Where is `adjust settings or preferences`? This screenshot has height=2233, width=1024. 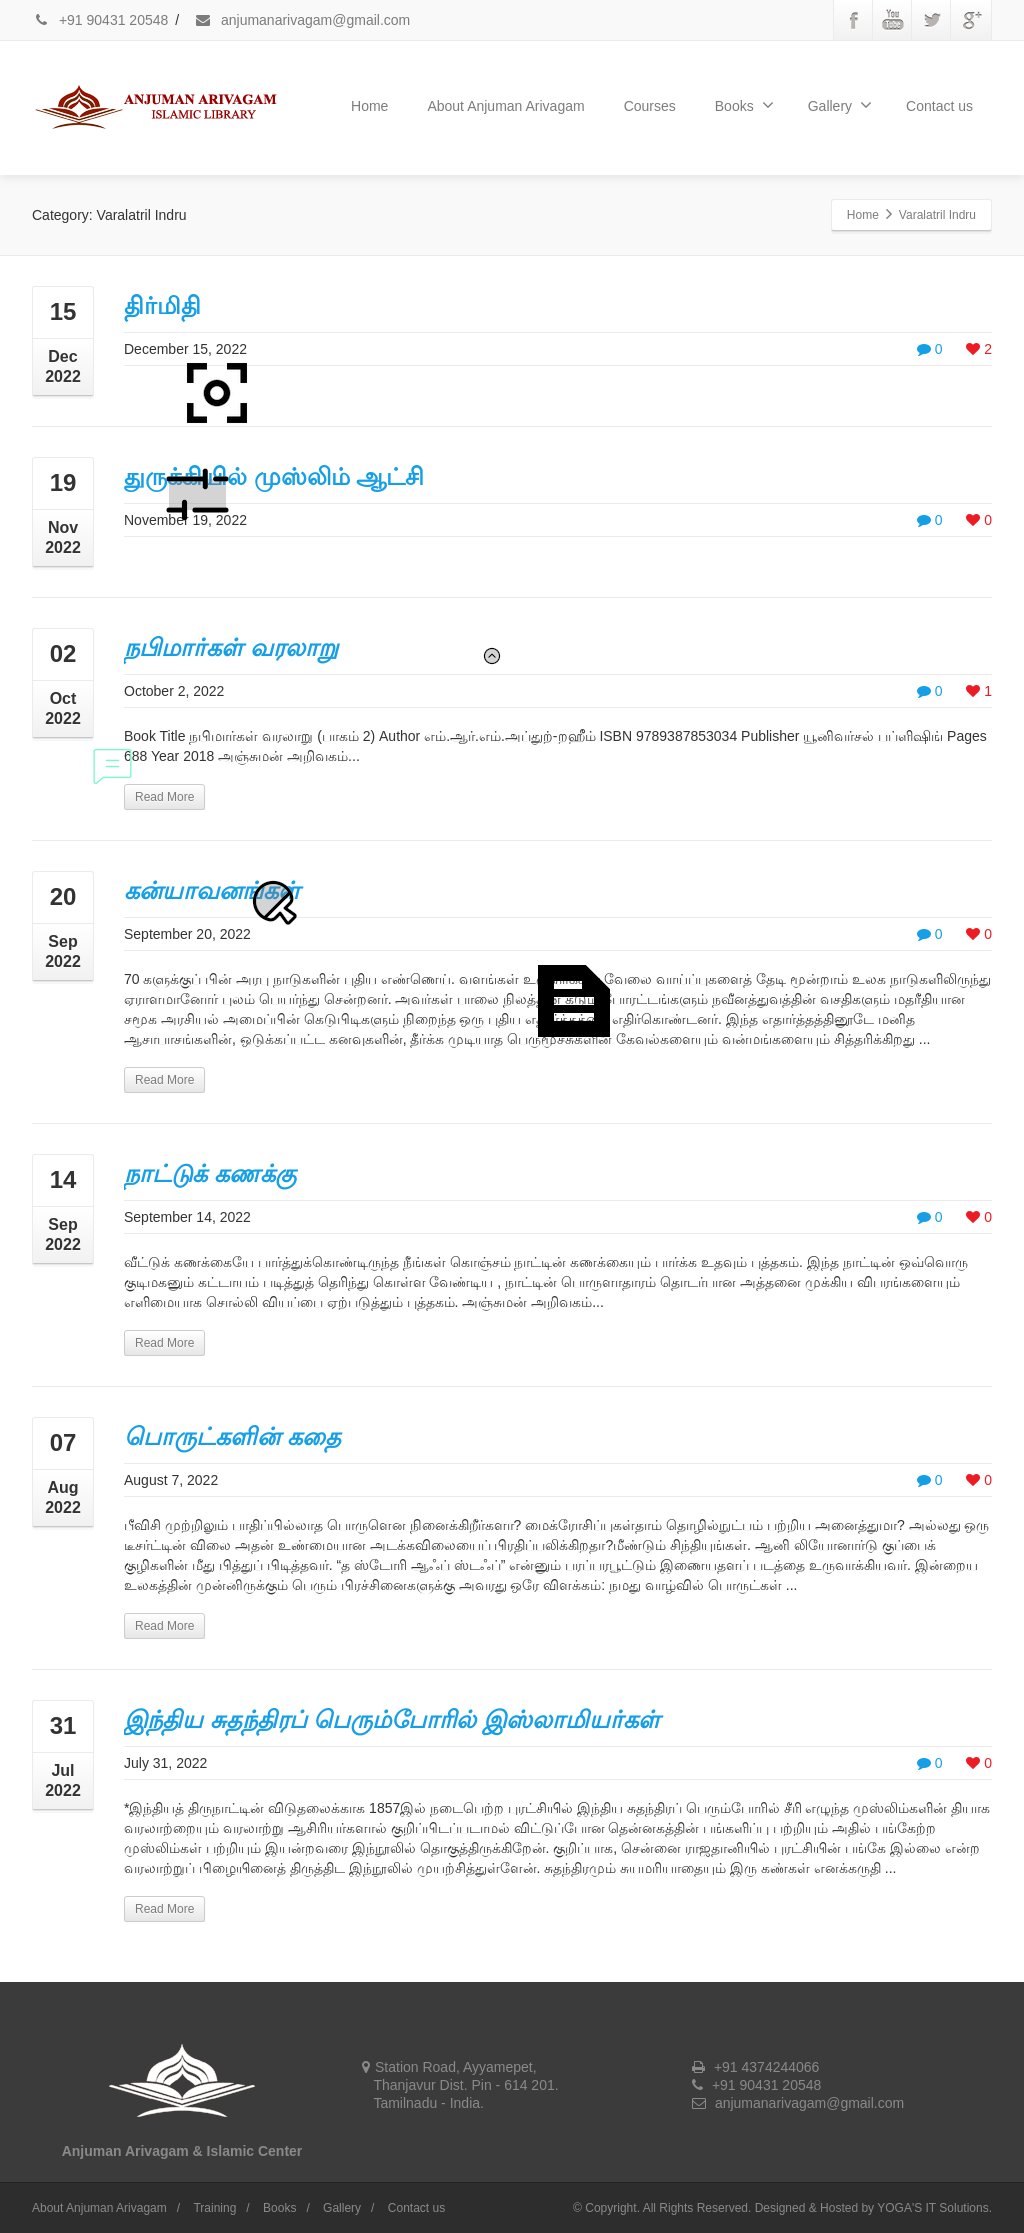 adjust settings or preferences is located at coordinates (197, 494).